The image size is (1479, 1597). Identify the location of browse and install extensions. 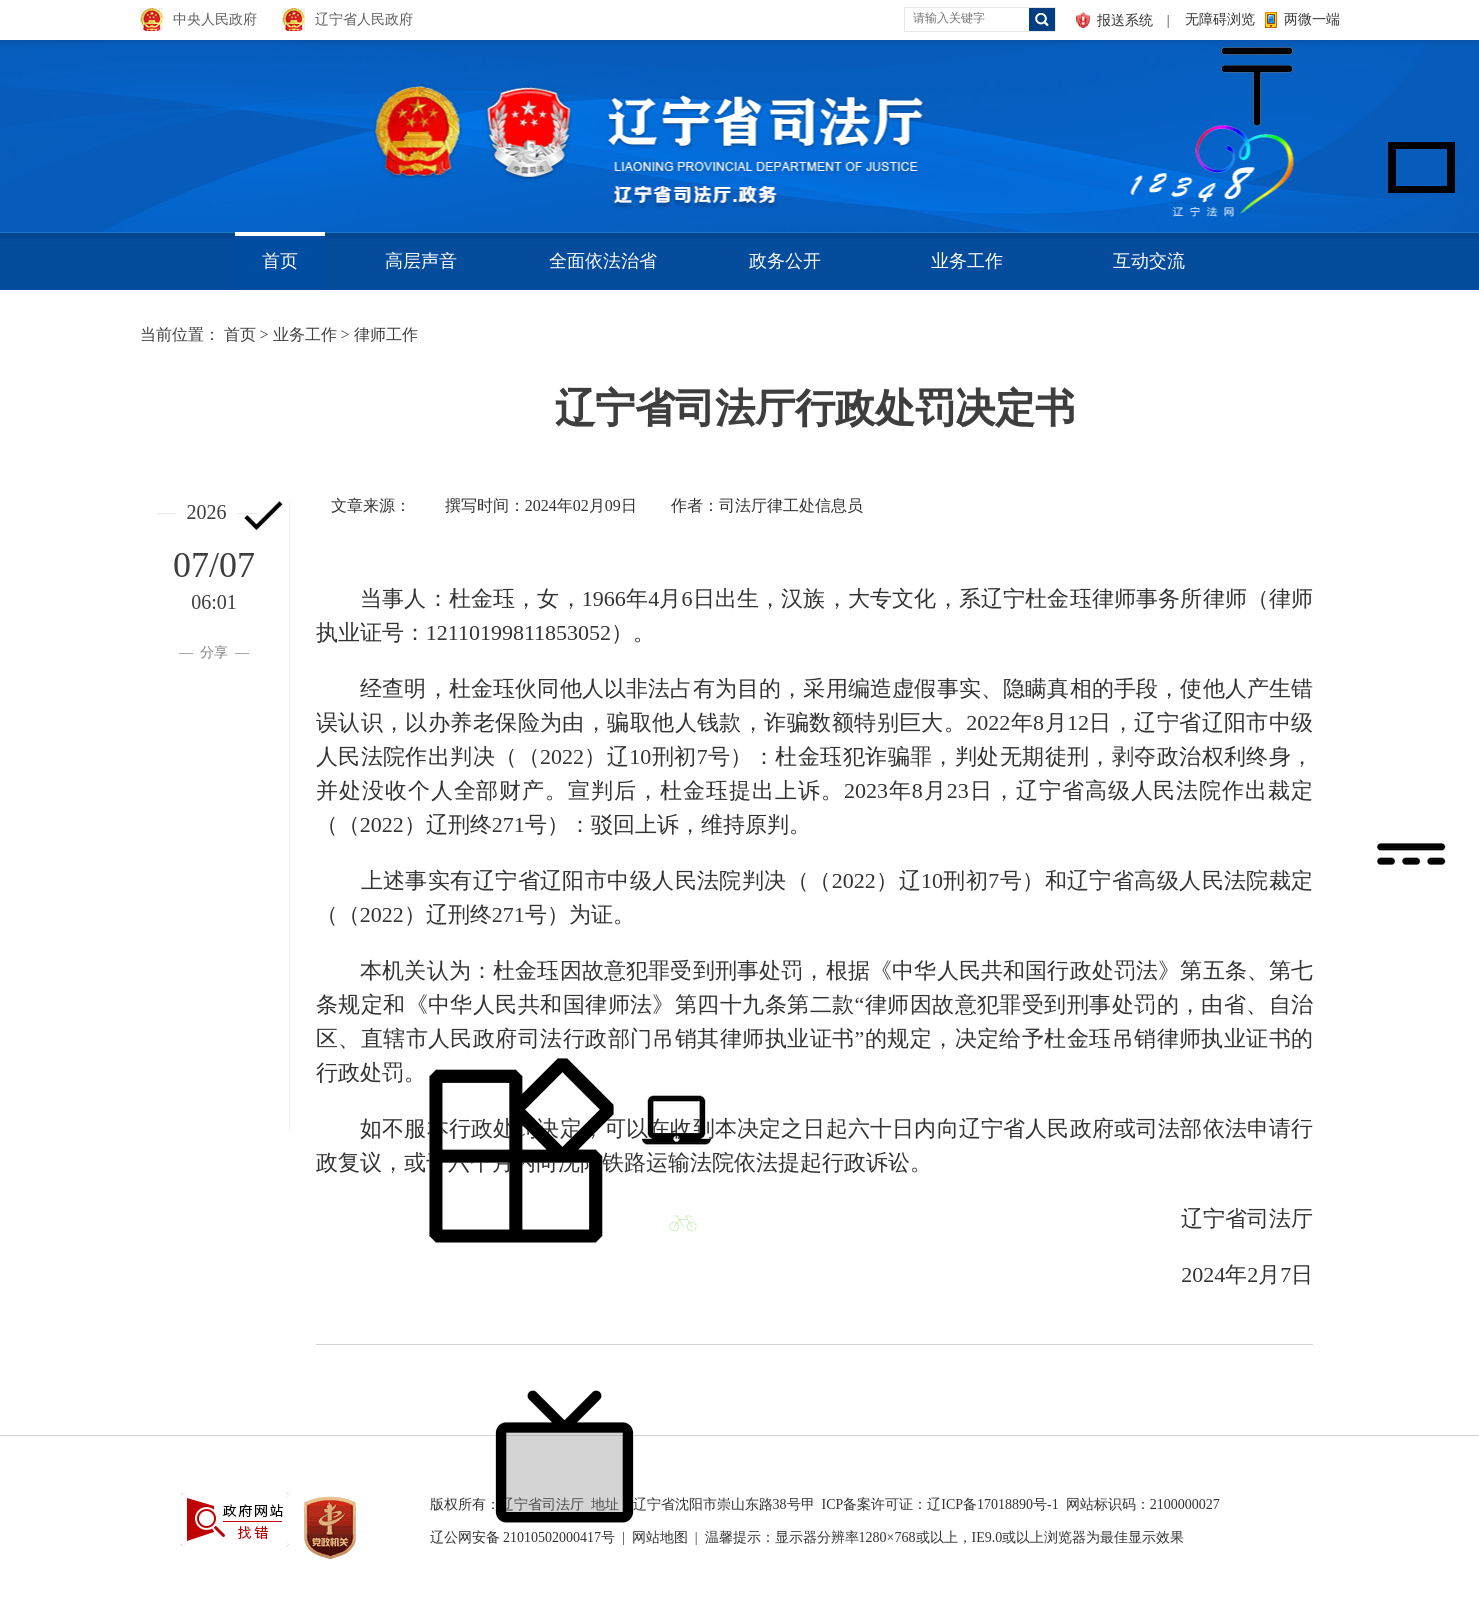
(522, 1149).